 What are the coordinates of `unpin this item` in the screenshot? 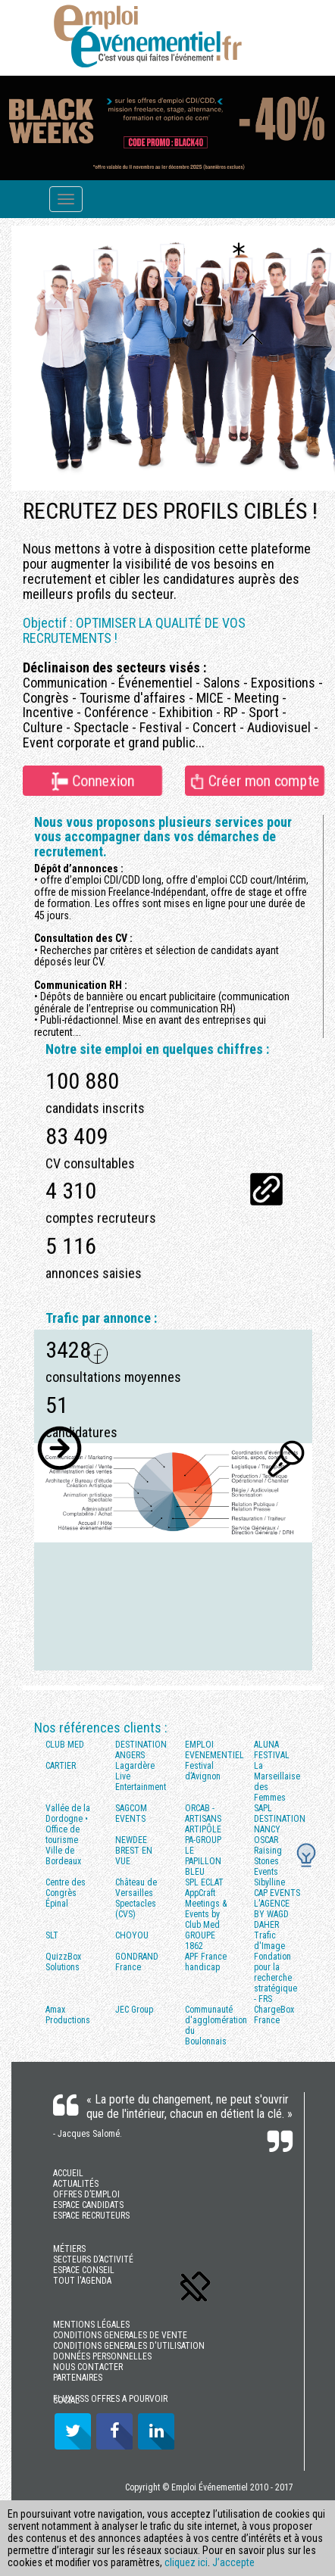 It's located at (194, 2288).